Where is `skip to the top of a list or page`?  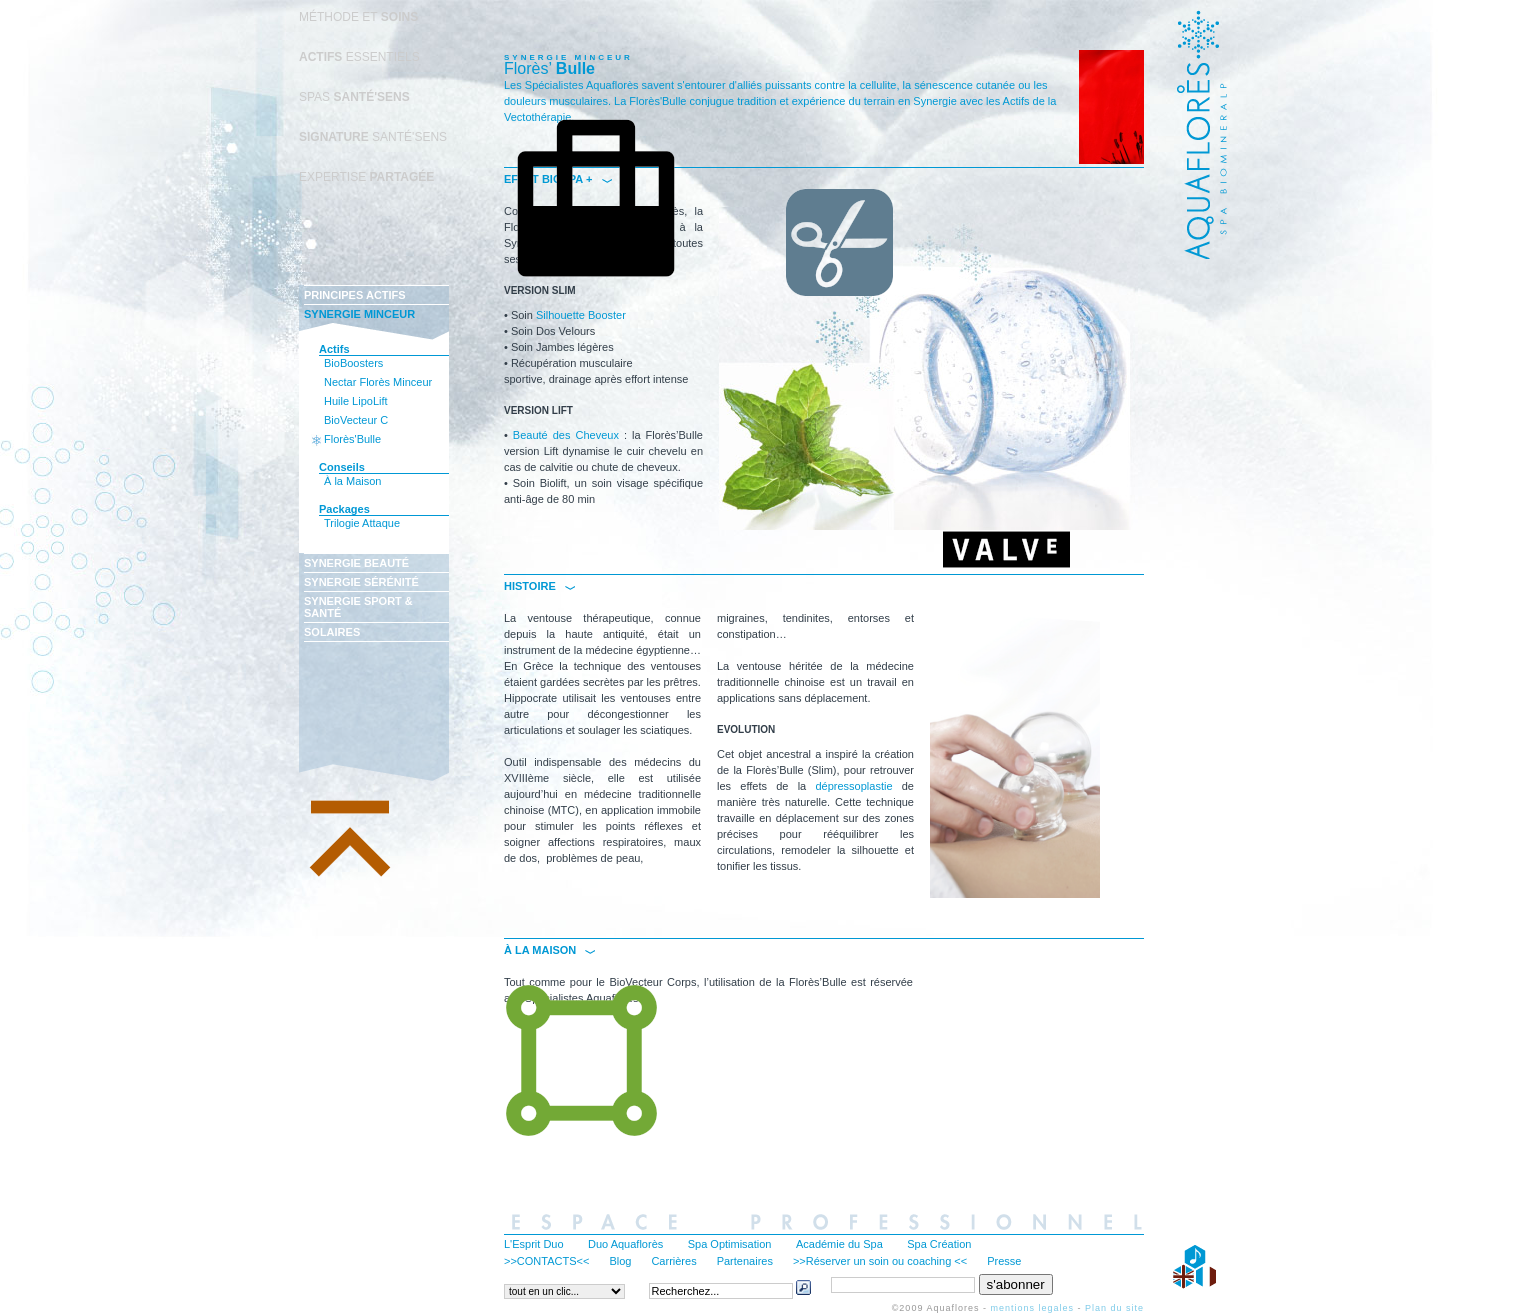
skip to the top of a list or page is located at coordinates (350, 833).